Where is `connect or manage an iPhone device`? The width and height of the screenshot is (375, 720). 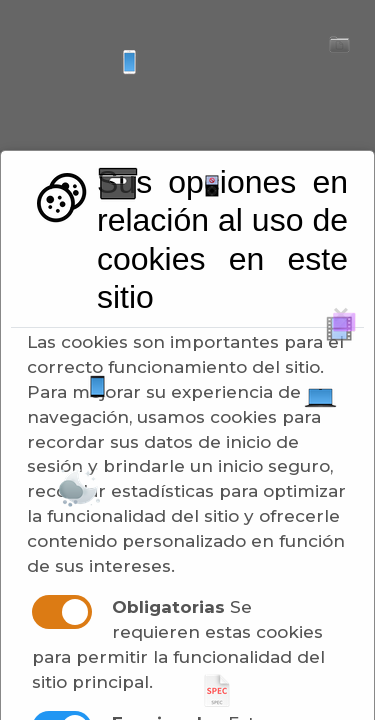
connect or manage an iPhone device is located at coordinates (129, 62).